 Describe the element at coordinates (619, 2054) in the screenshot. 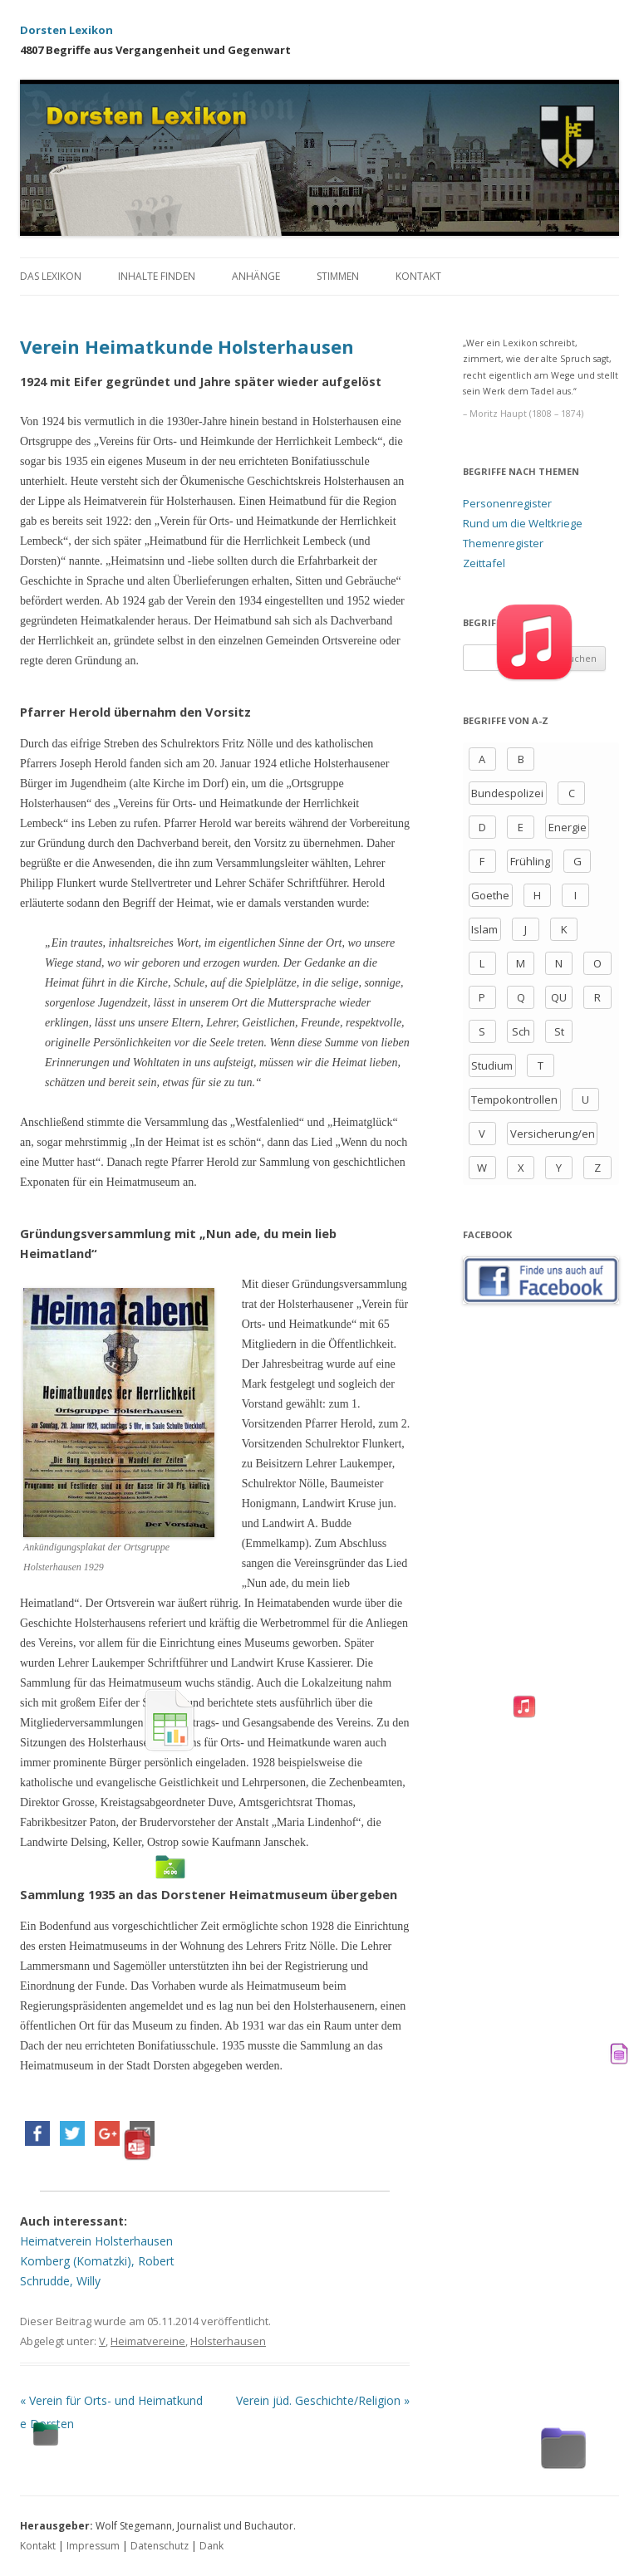

I see `open a database template file` at that location.